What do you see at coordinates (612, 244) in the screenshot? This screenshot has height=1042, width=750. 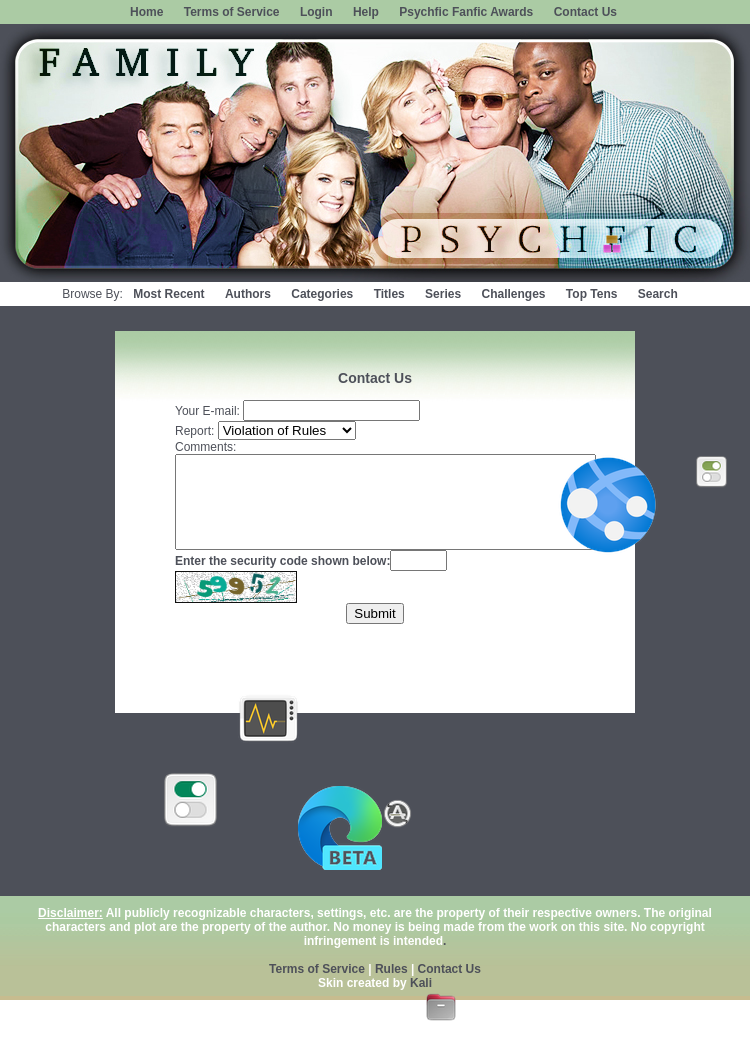 I see `select all items in the current view` at bounding box center [612, 244].